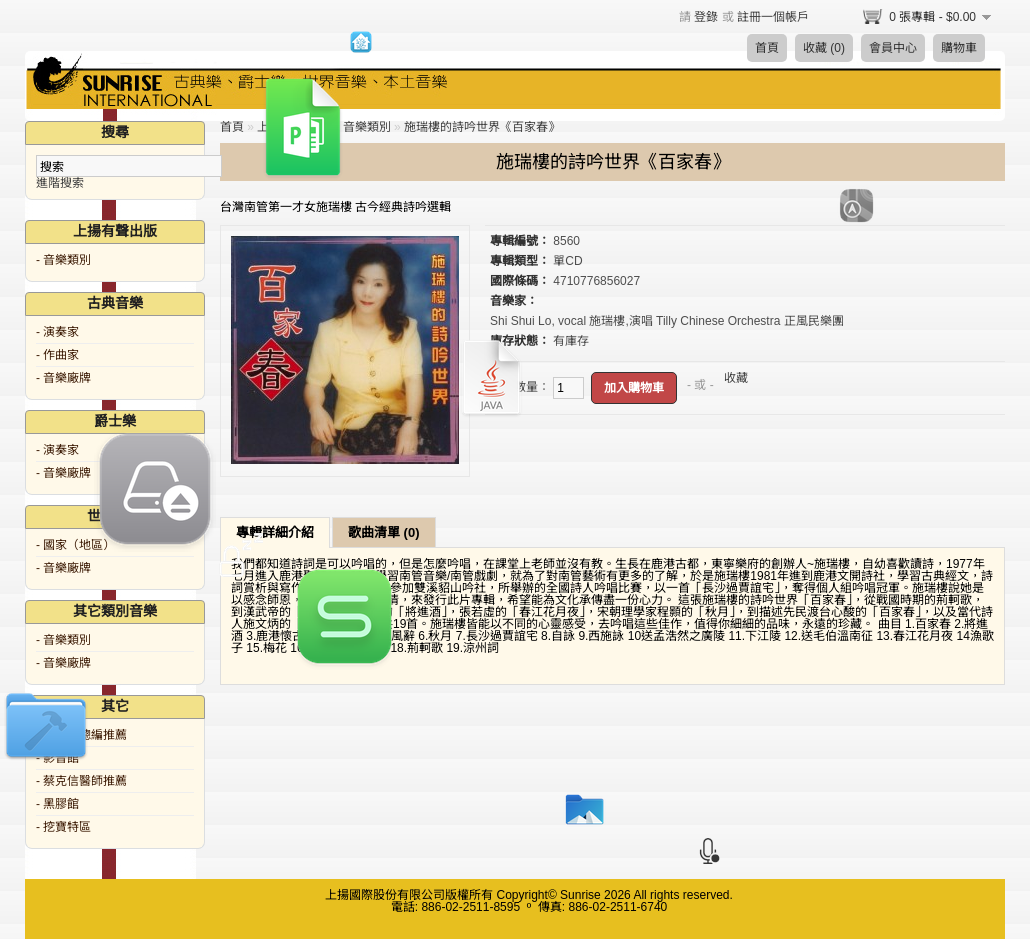 Image resolution: width=1030 pixels, height=939 pixels. Describe the element at coordinates (856, 205) in the screenshot. I see `open apple maps` at that location.